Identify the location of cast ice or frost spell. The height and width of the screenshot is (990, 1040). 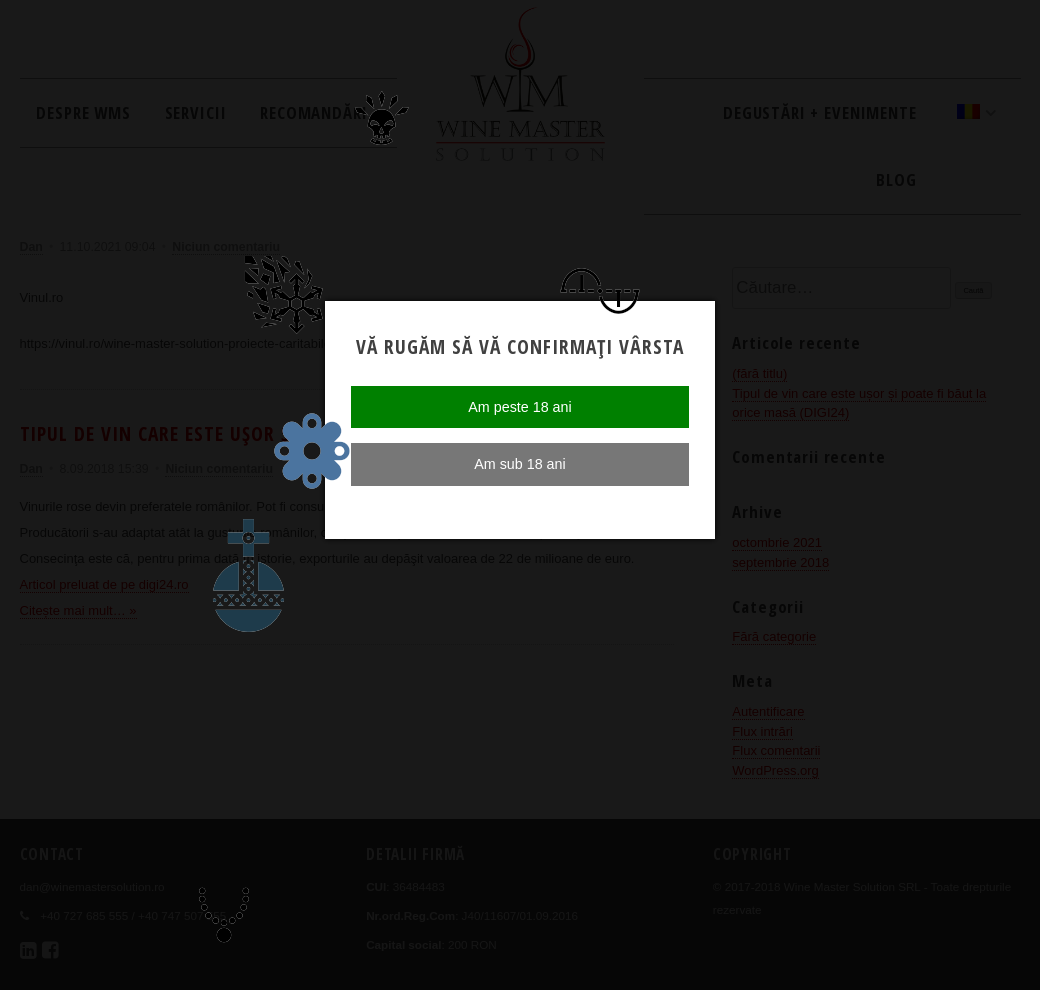
(284, 295).